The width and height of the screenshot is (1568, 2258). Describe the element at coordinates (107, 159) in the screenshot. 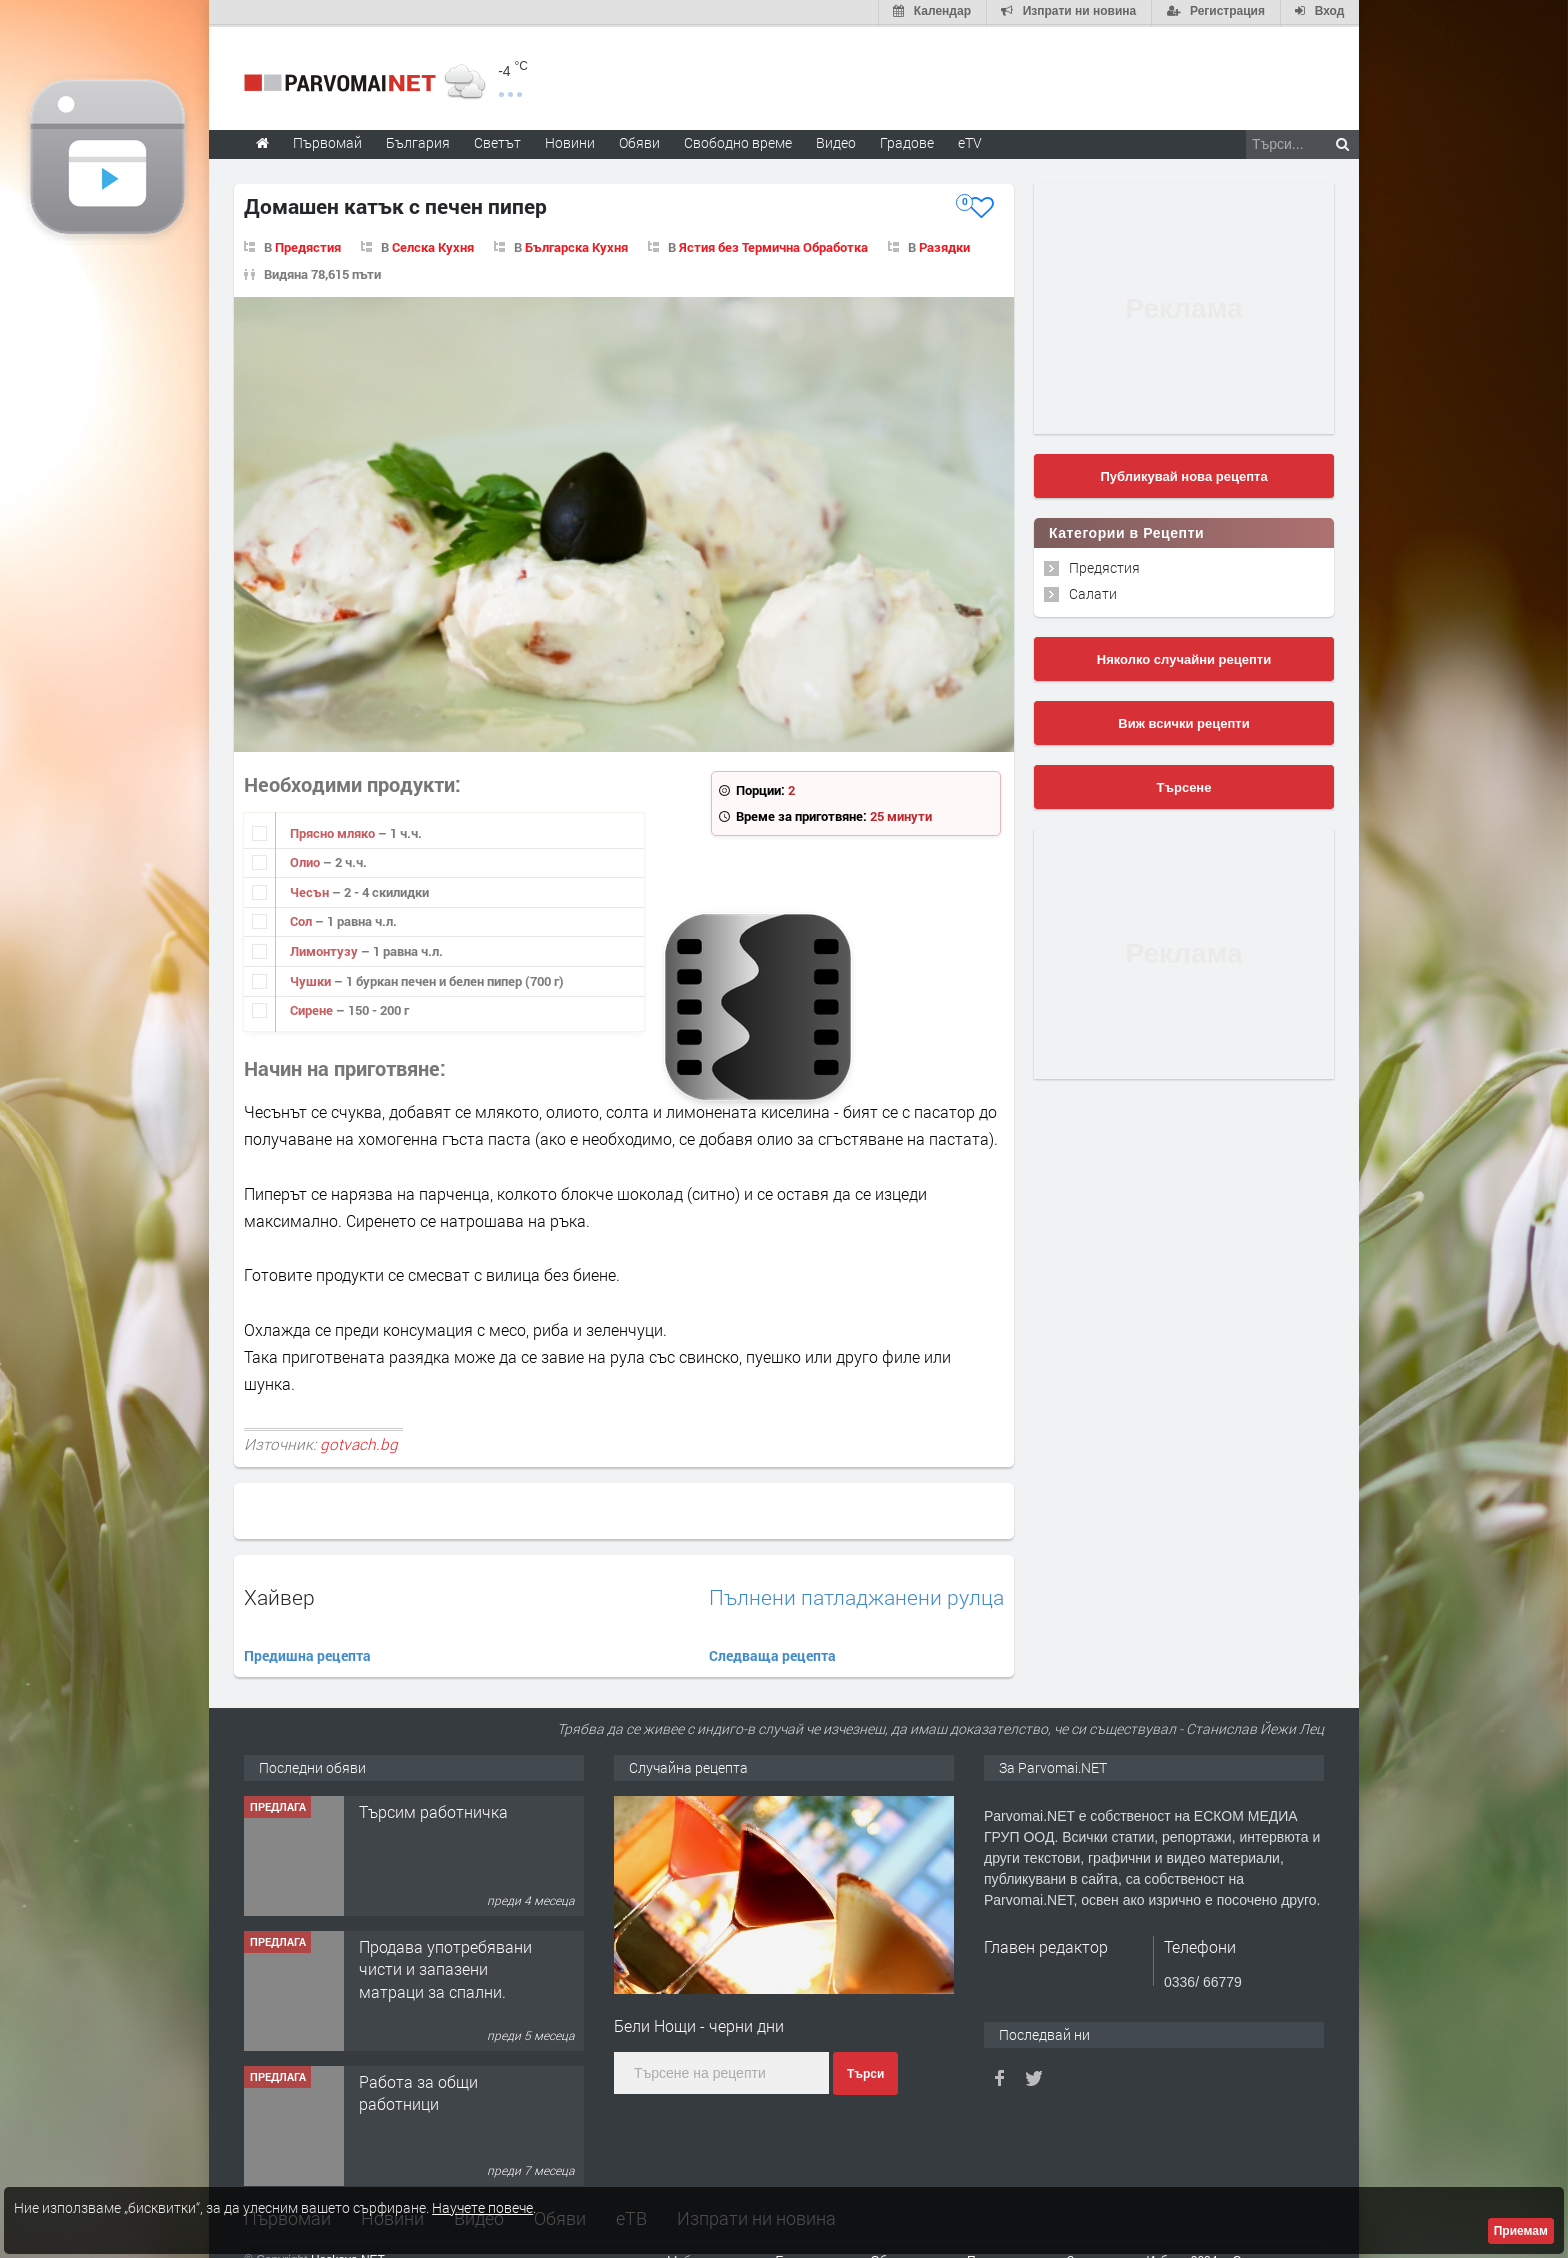

I see `open video or media playback preferences` at that location.